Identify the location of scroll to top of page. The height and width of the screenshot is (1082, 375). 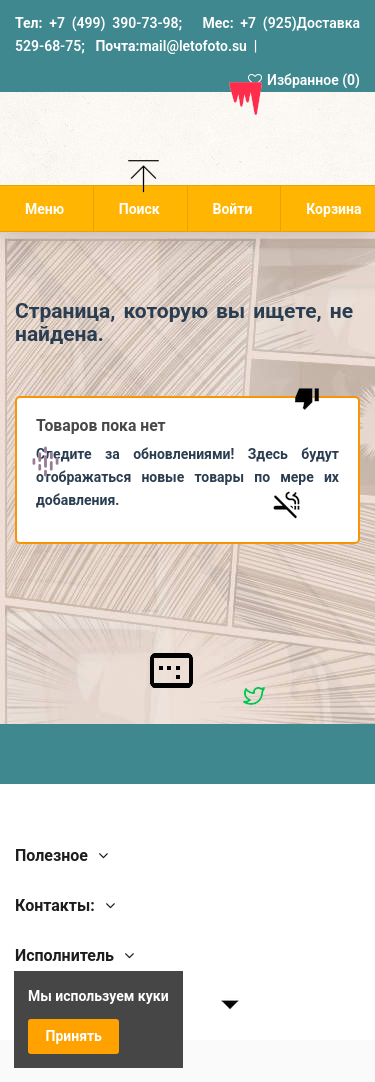
(143, 175).